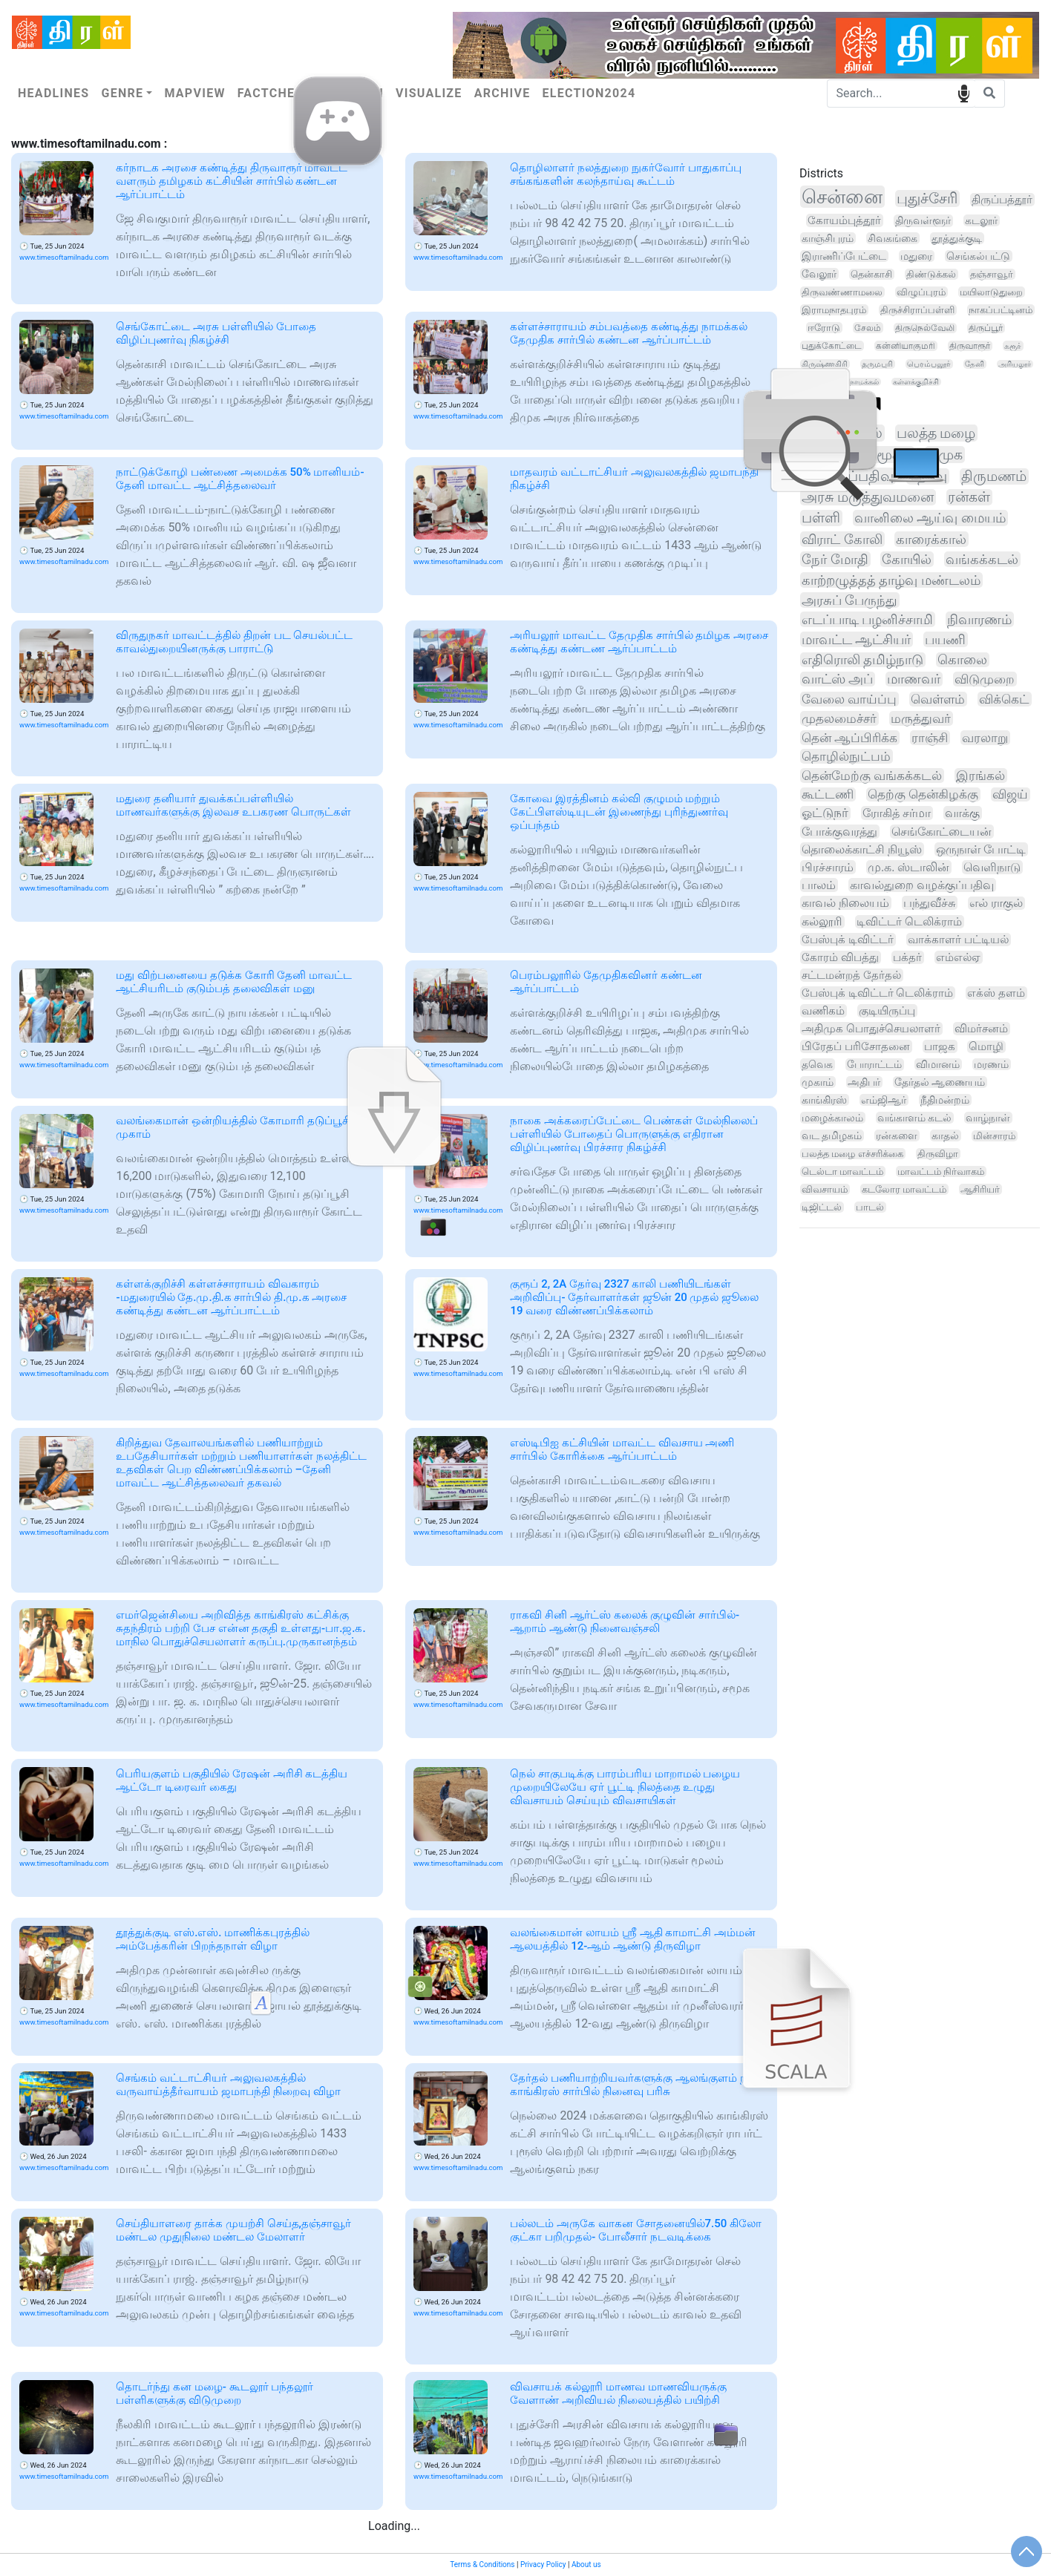 Image resolution: width=1051 pixels, height=2576 pixels. Describe the element at coordinates (916, 464) in the screenshot. I see `represents this macbook pro in system settings` at that location.